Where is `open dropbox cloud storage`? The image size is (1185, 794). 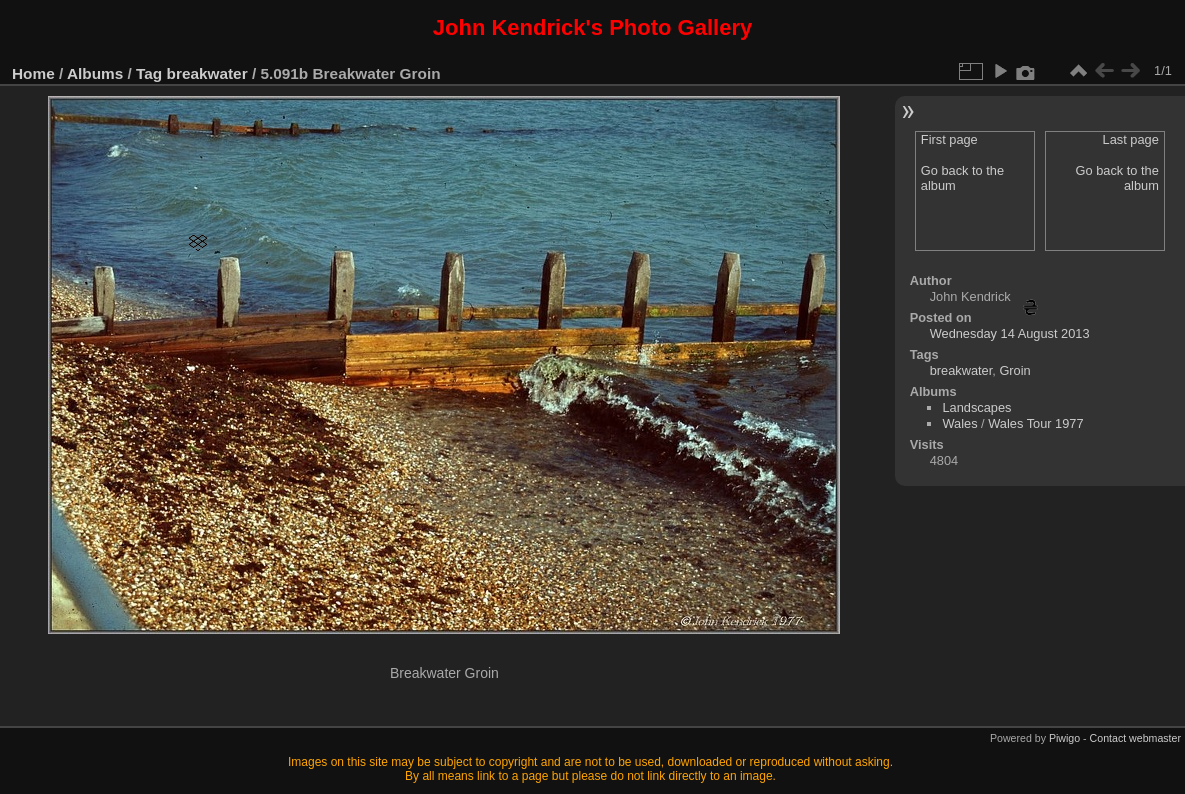
open dropbox cloud storage is located at coordinates (198, 242).